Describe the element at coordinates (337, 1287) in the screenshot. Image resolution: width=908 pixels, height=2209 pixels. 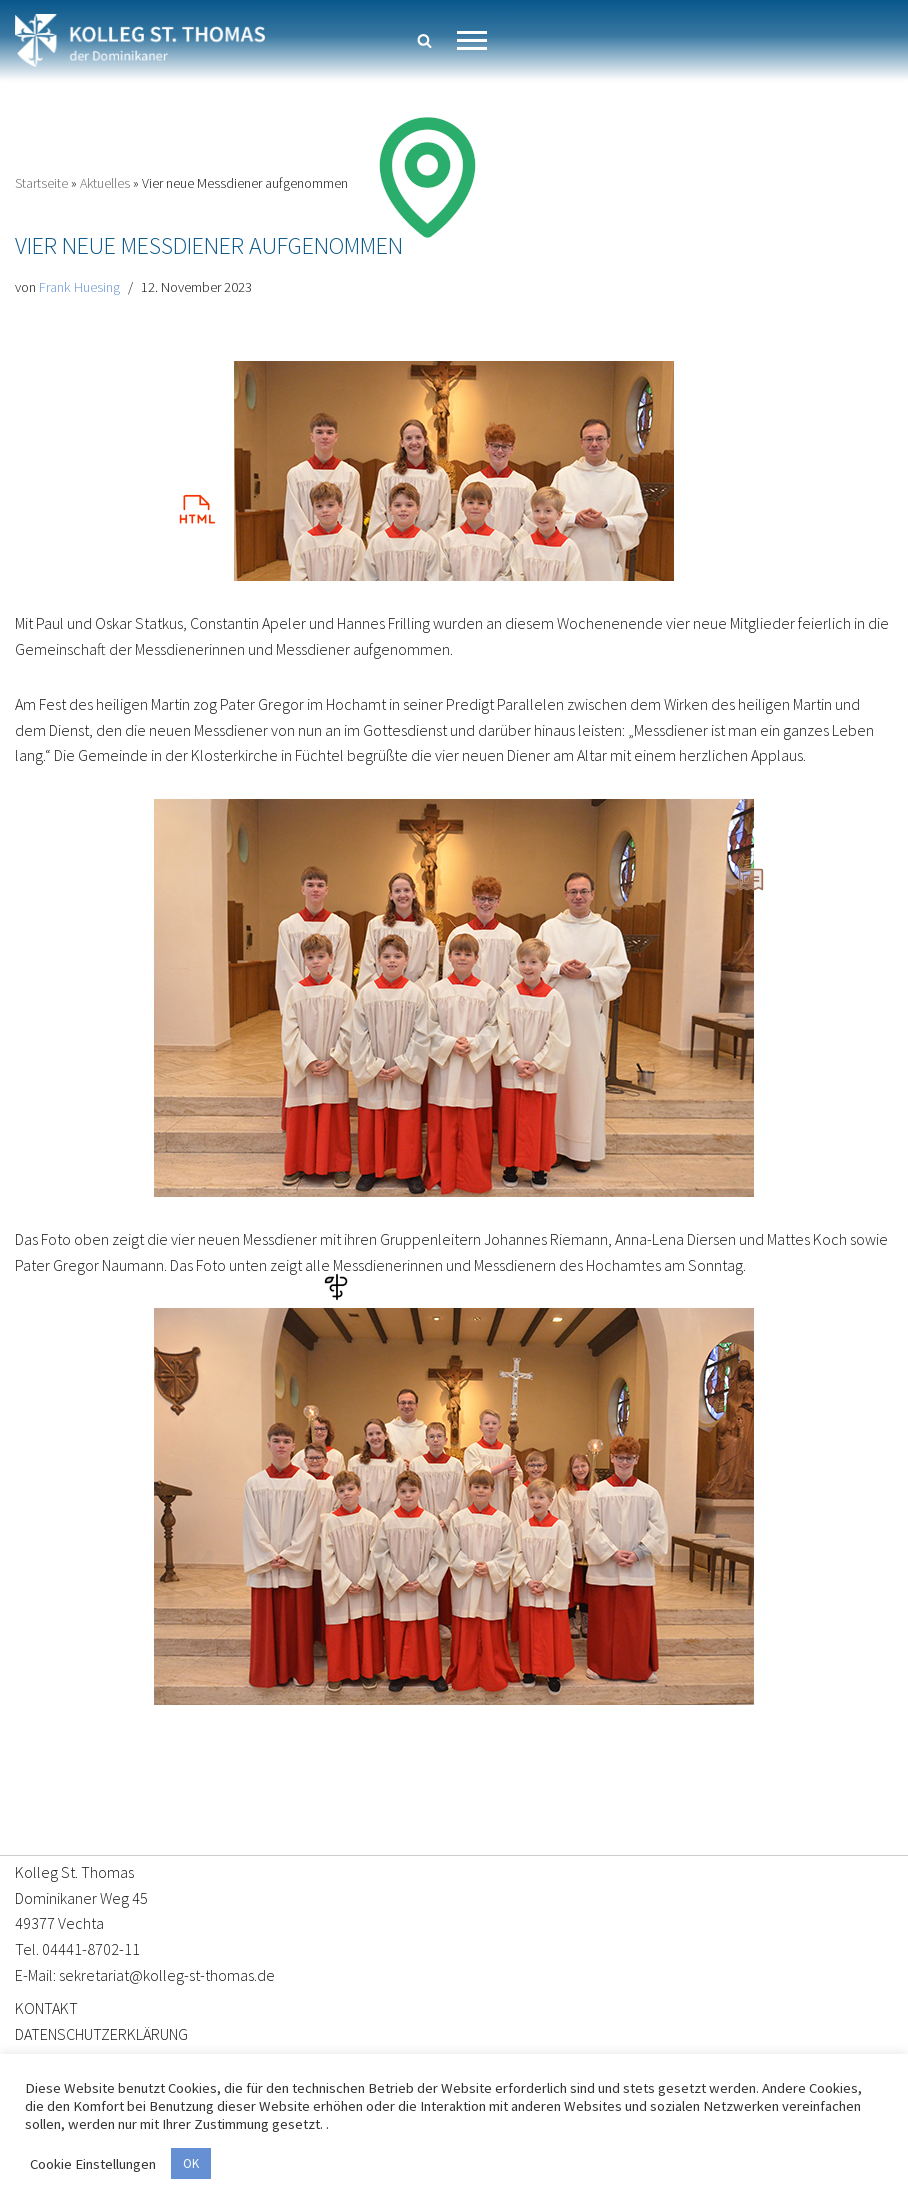
I see `access health or medical services` at that location.